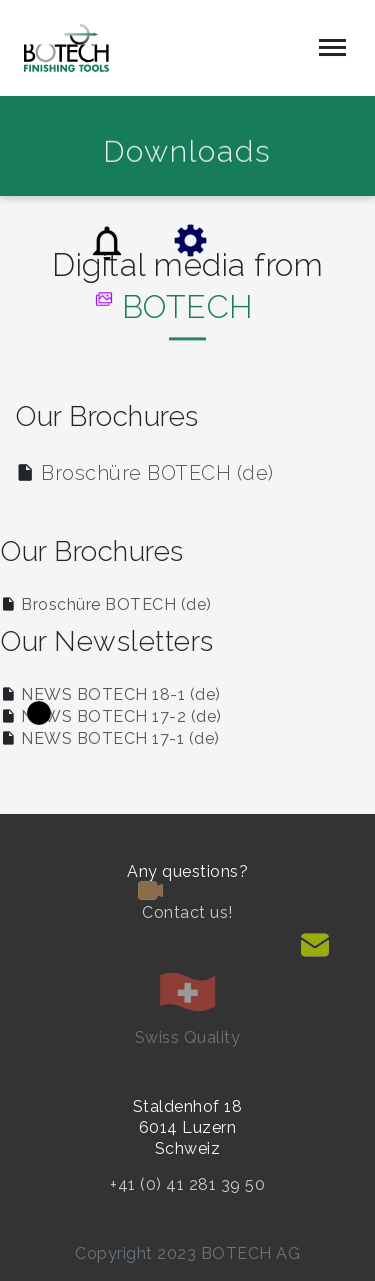 This screenshot has height=1281, width=375. What do you see at coordinates (104, 299) in the screenshot?
I see `view photo gallery or image library` at bounding box center [104, 299].